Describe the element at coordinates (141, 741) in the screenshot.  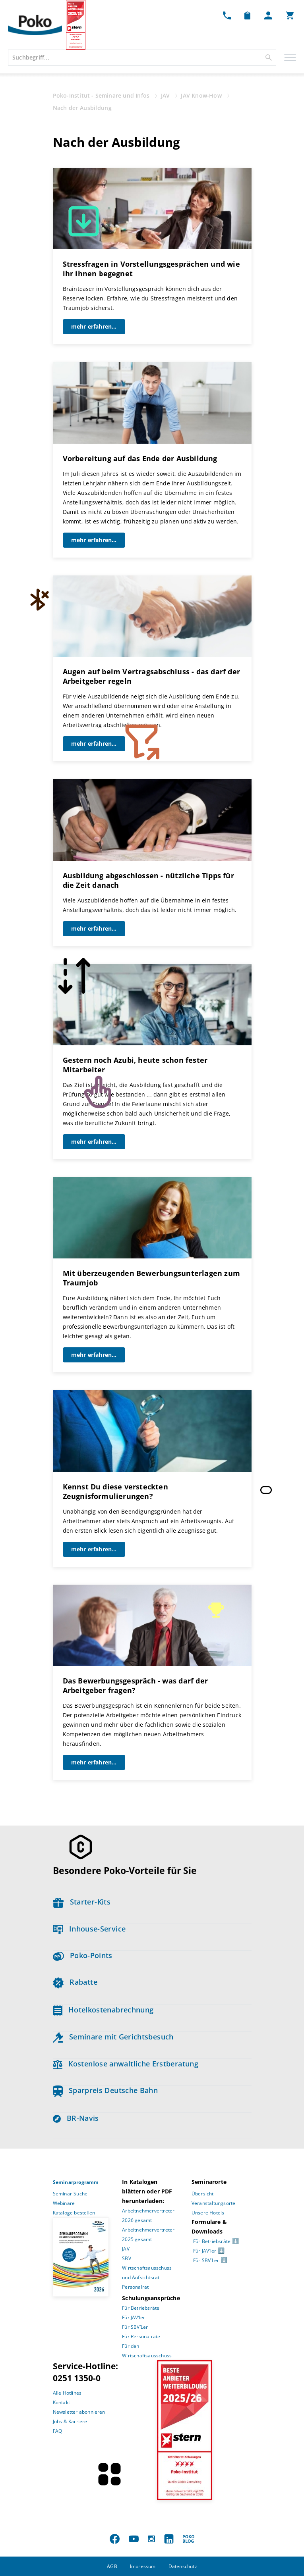
I see `share current filter settings` at that location.